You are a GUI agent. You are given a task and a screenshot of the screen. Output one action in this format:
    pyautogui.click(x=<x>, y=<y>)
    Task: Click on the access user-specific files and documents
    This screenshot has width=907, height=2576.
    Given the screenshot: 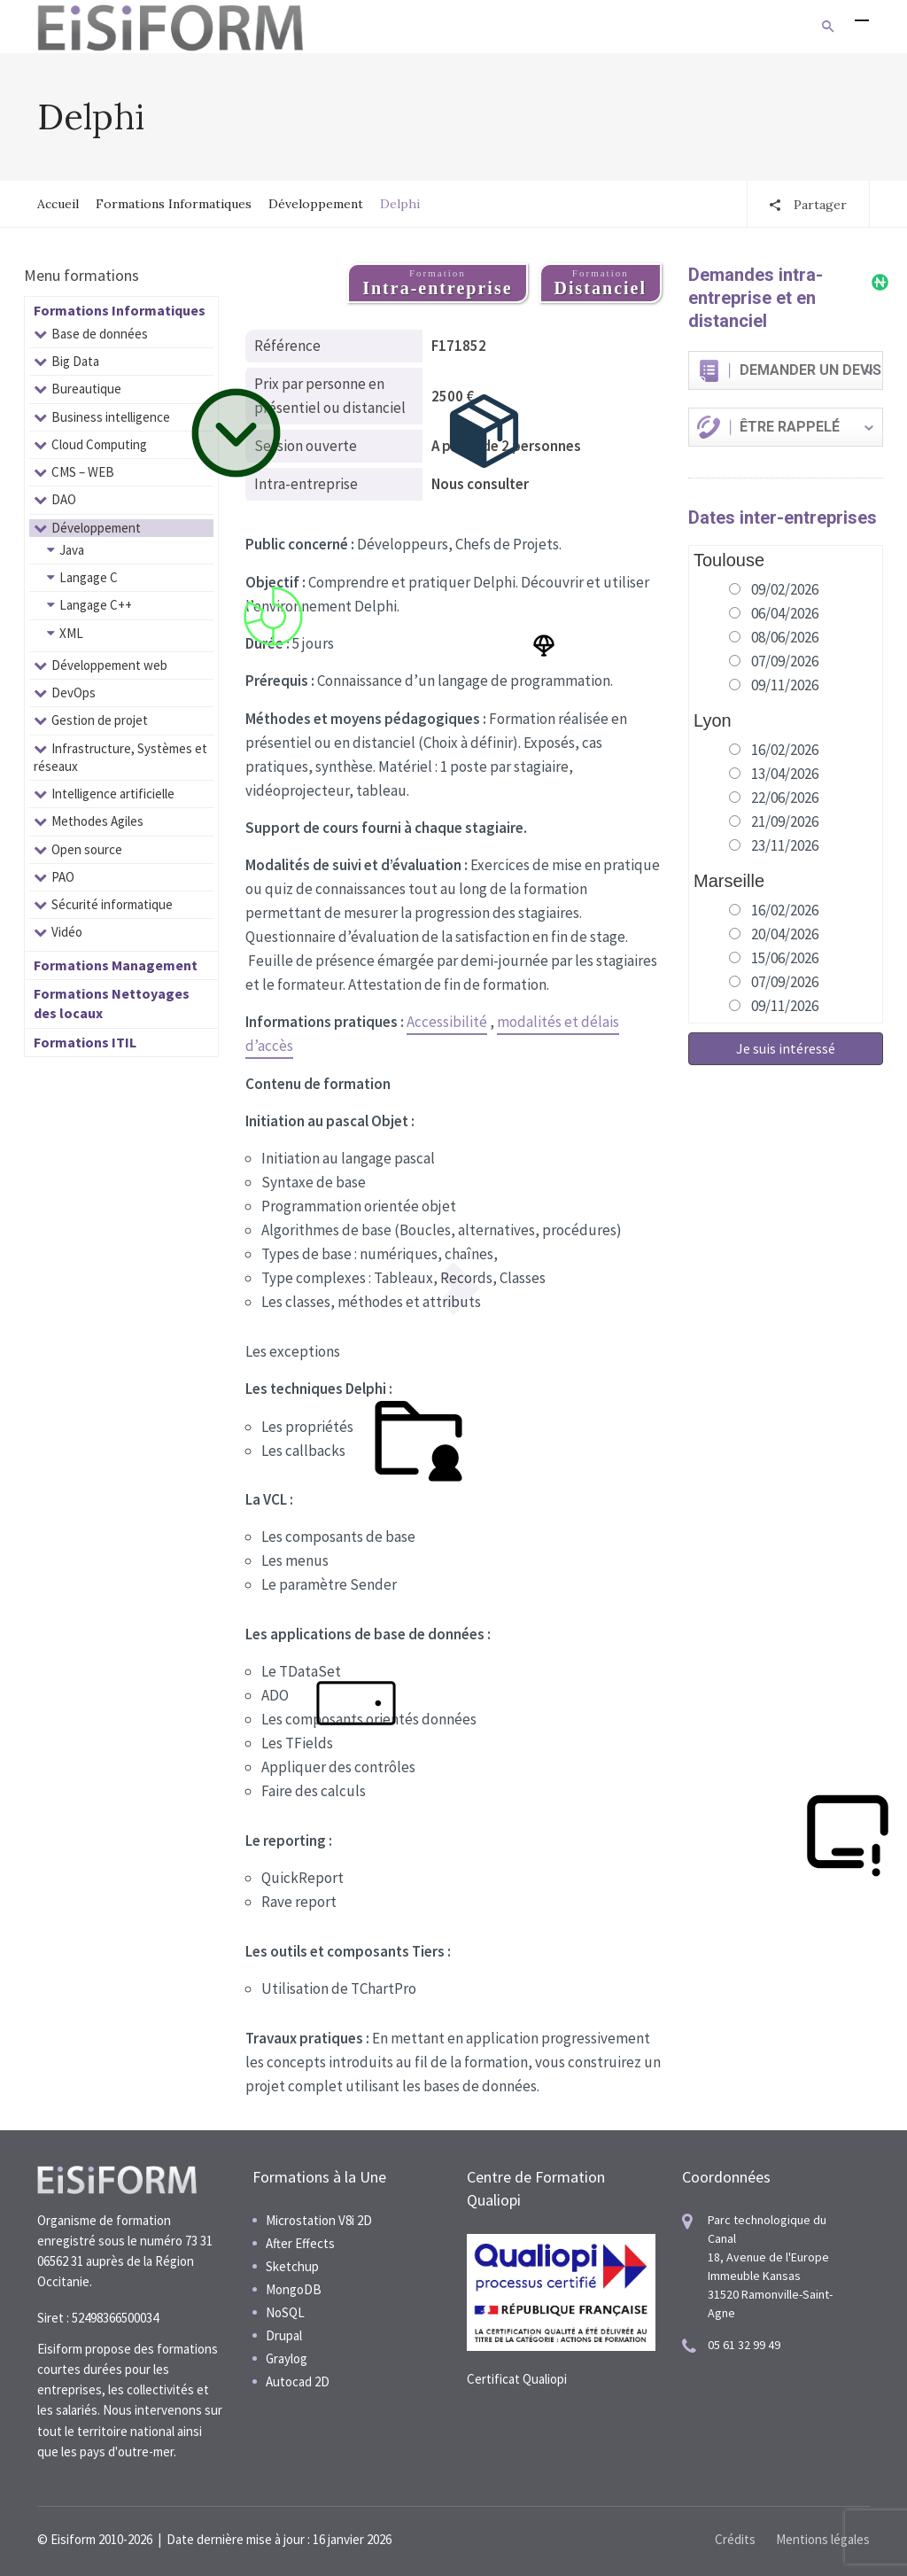 What is the action you would take?
    pyautogui.click(x=418, y=1437)
    